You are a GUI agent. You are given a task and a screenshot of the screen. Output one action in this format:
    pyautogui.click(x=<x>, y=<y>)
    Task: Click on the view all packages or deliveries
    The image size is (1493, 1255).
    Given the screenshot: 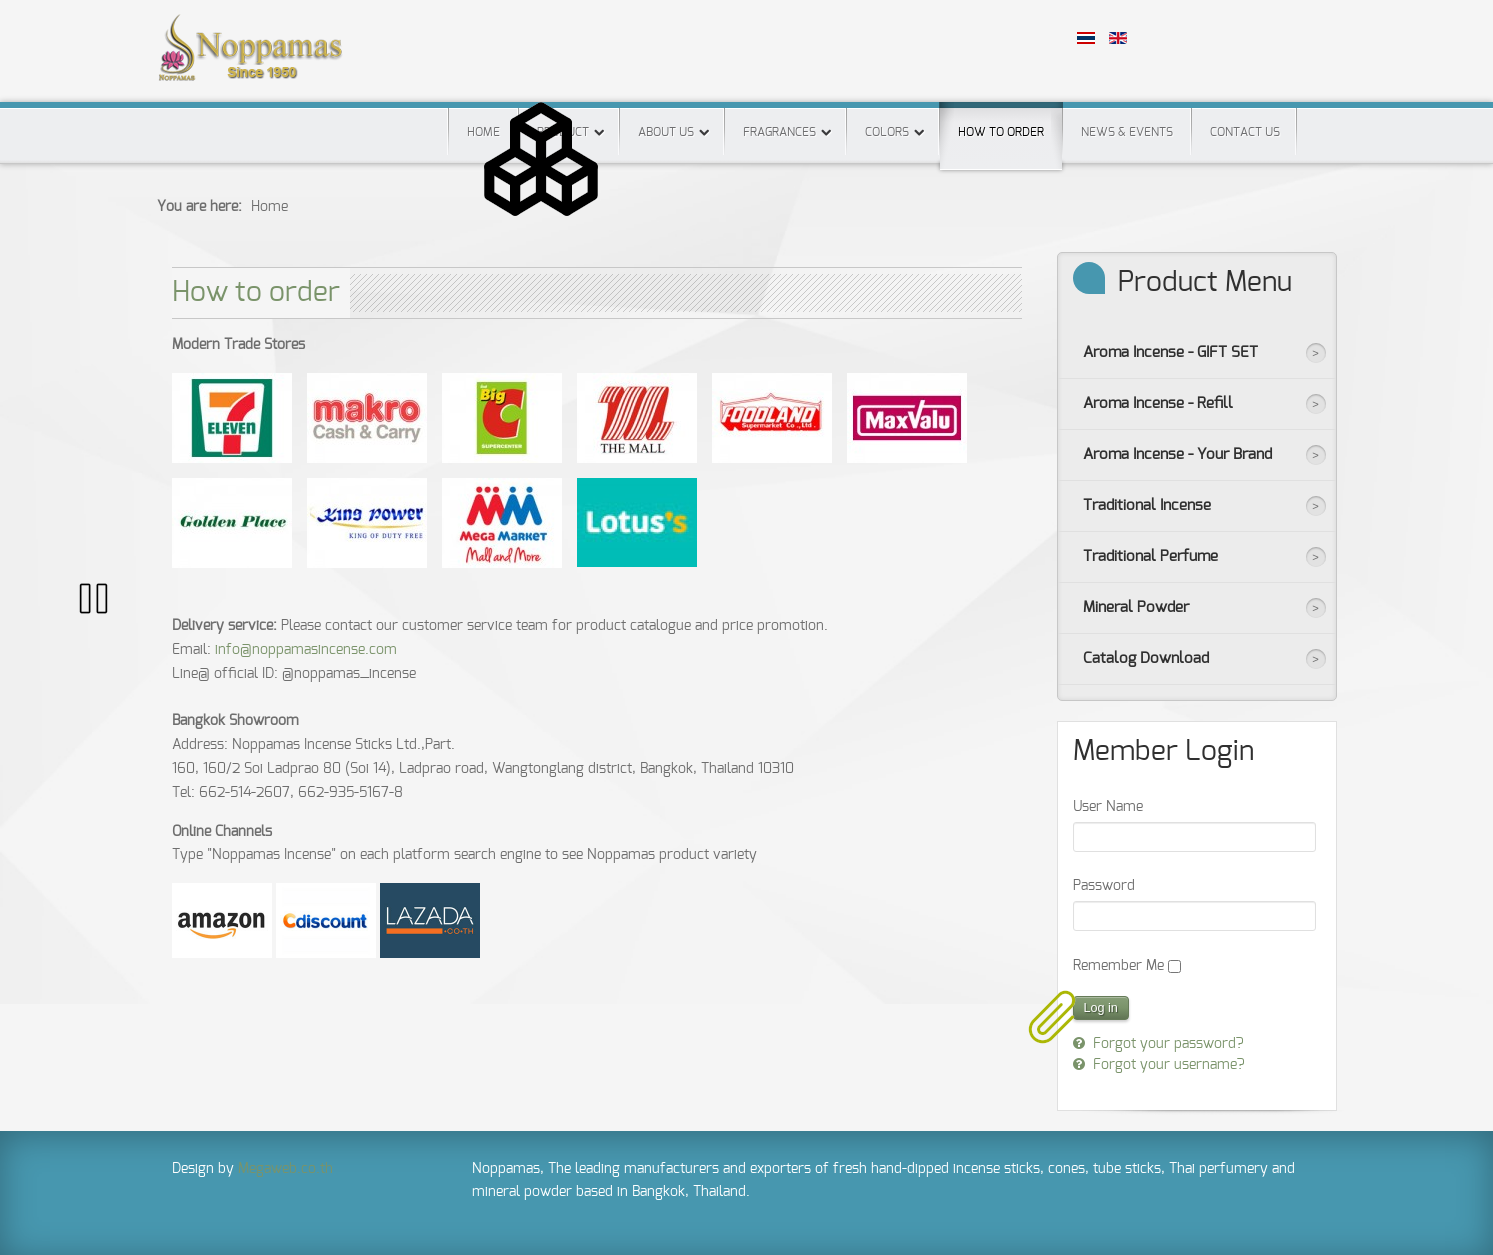 What is the action you would take?
    pyautogui.click(x=541, y=159)
    